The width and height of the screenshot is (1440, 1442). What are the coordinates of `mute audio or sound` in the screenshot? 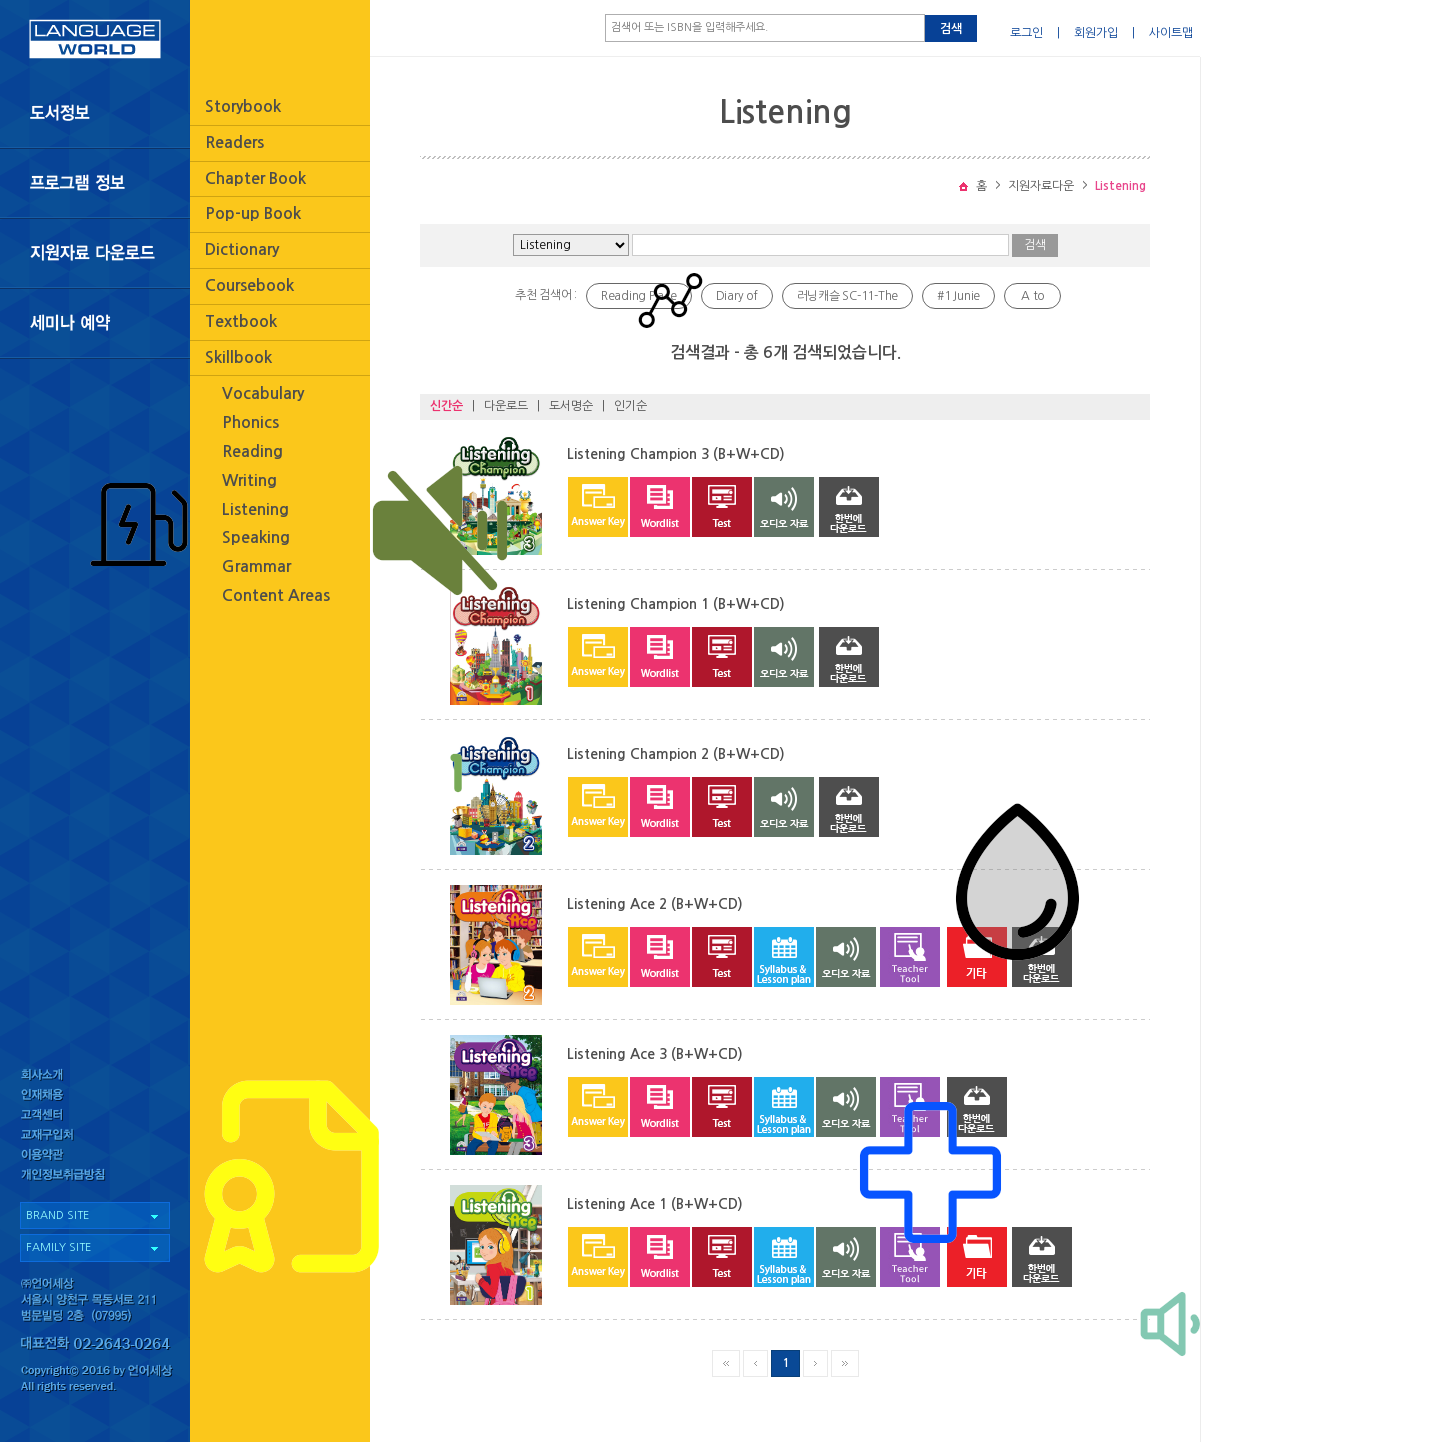 It's located at (437, 530).